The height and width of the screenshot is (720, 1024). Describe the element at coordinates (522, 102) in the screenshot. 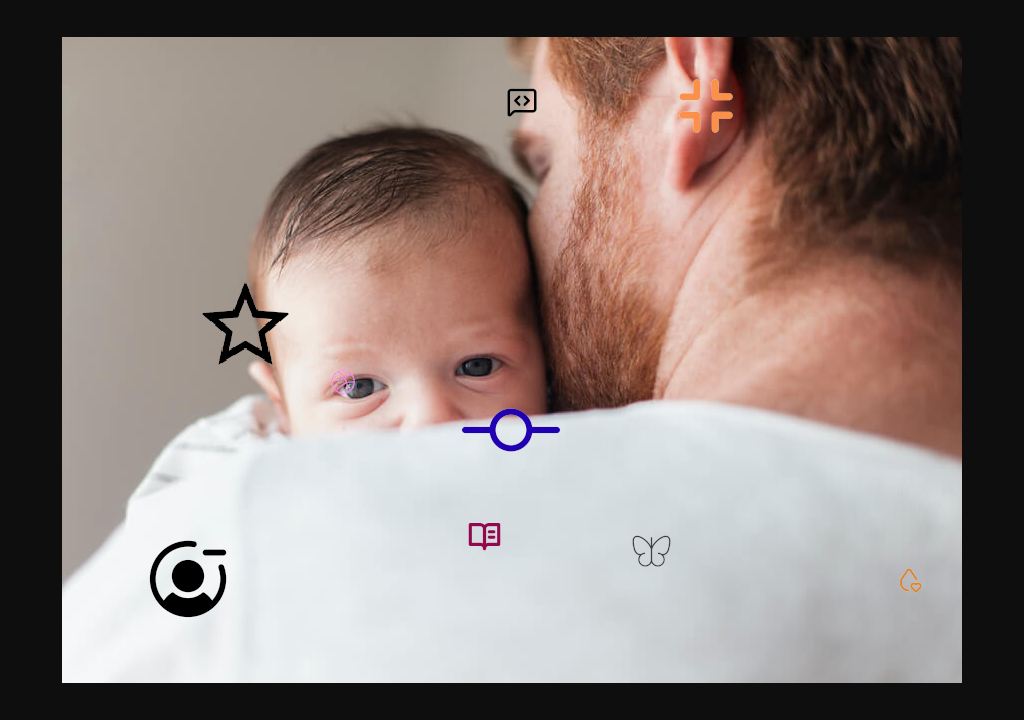

I see `view code snippets in chat` at that location.